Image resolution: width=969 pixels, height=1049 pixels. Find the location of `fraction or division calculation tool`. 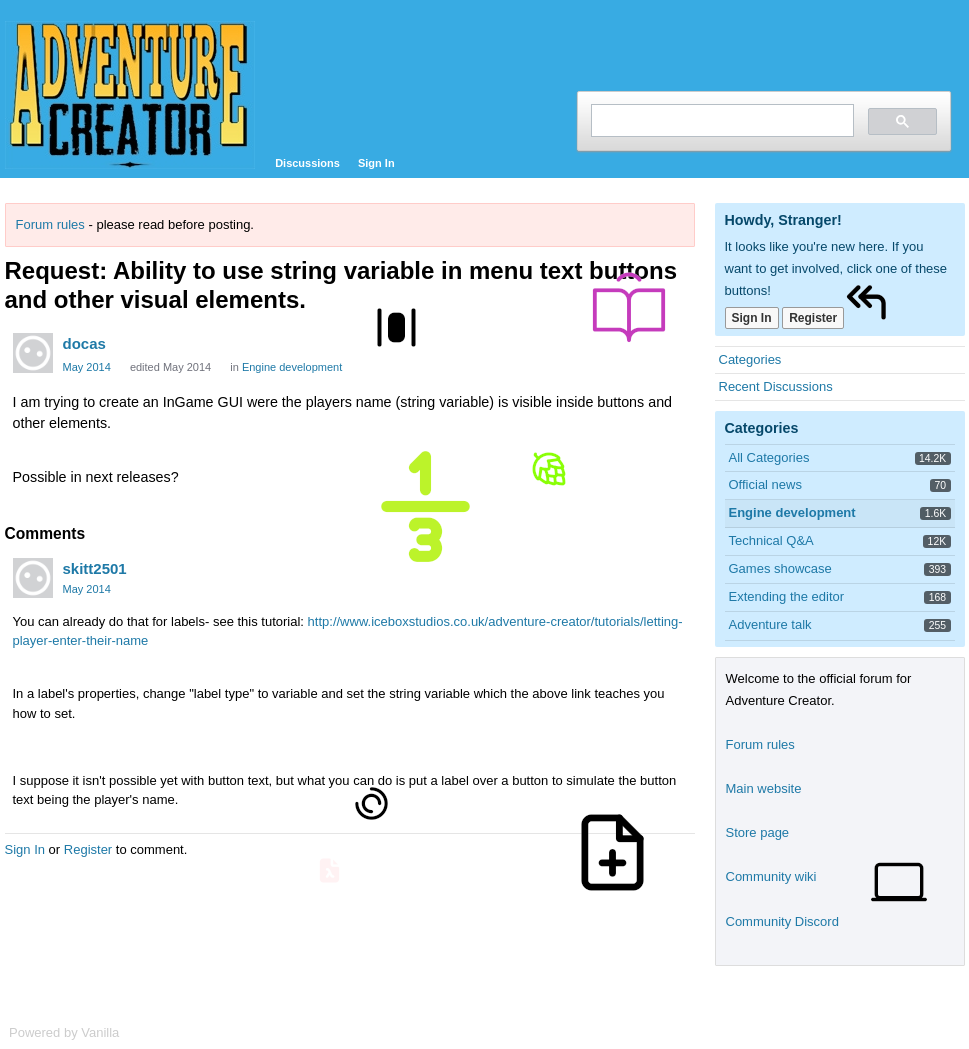

fraction or division calculation tool is located at coordinates (425, 506).